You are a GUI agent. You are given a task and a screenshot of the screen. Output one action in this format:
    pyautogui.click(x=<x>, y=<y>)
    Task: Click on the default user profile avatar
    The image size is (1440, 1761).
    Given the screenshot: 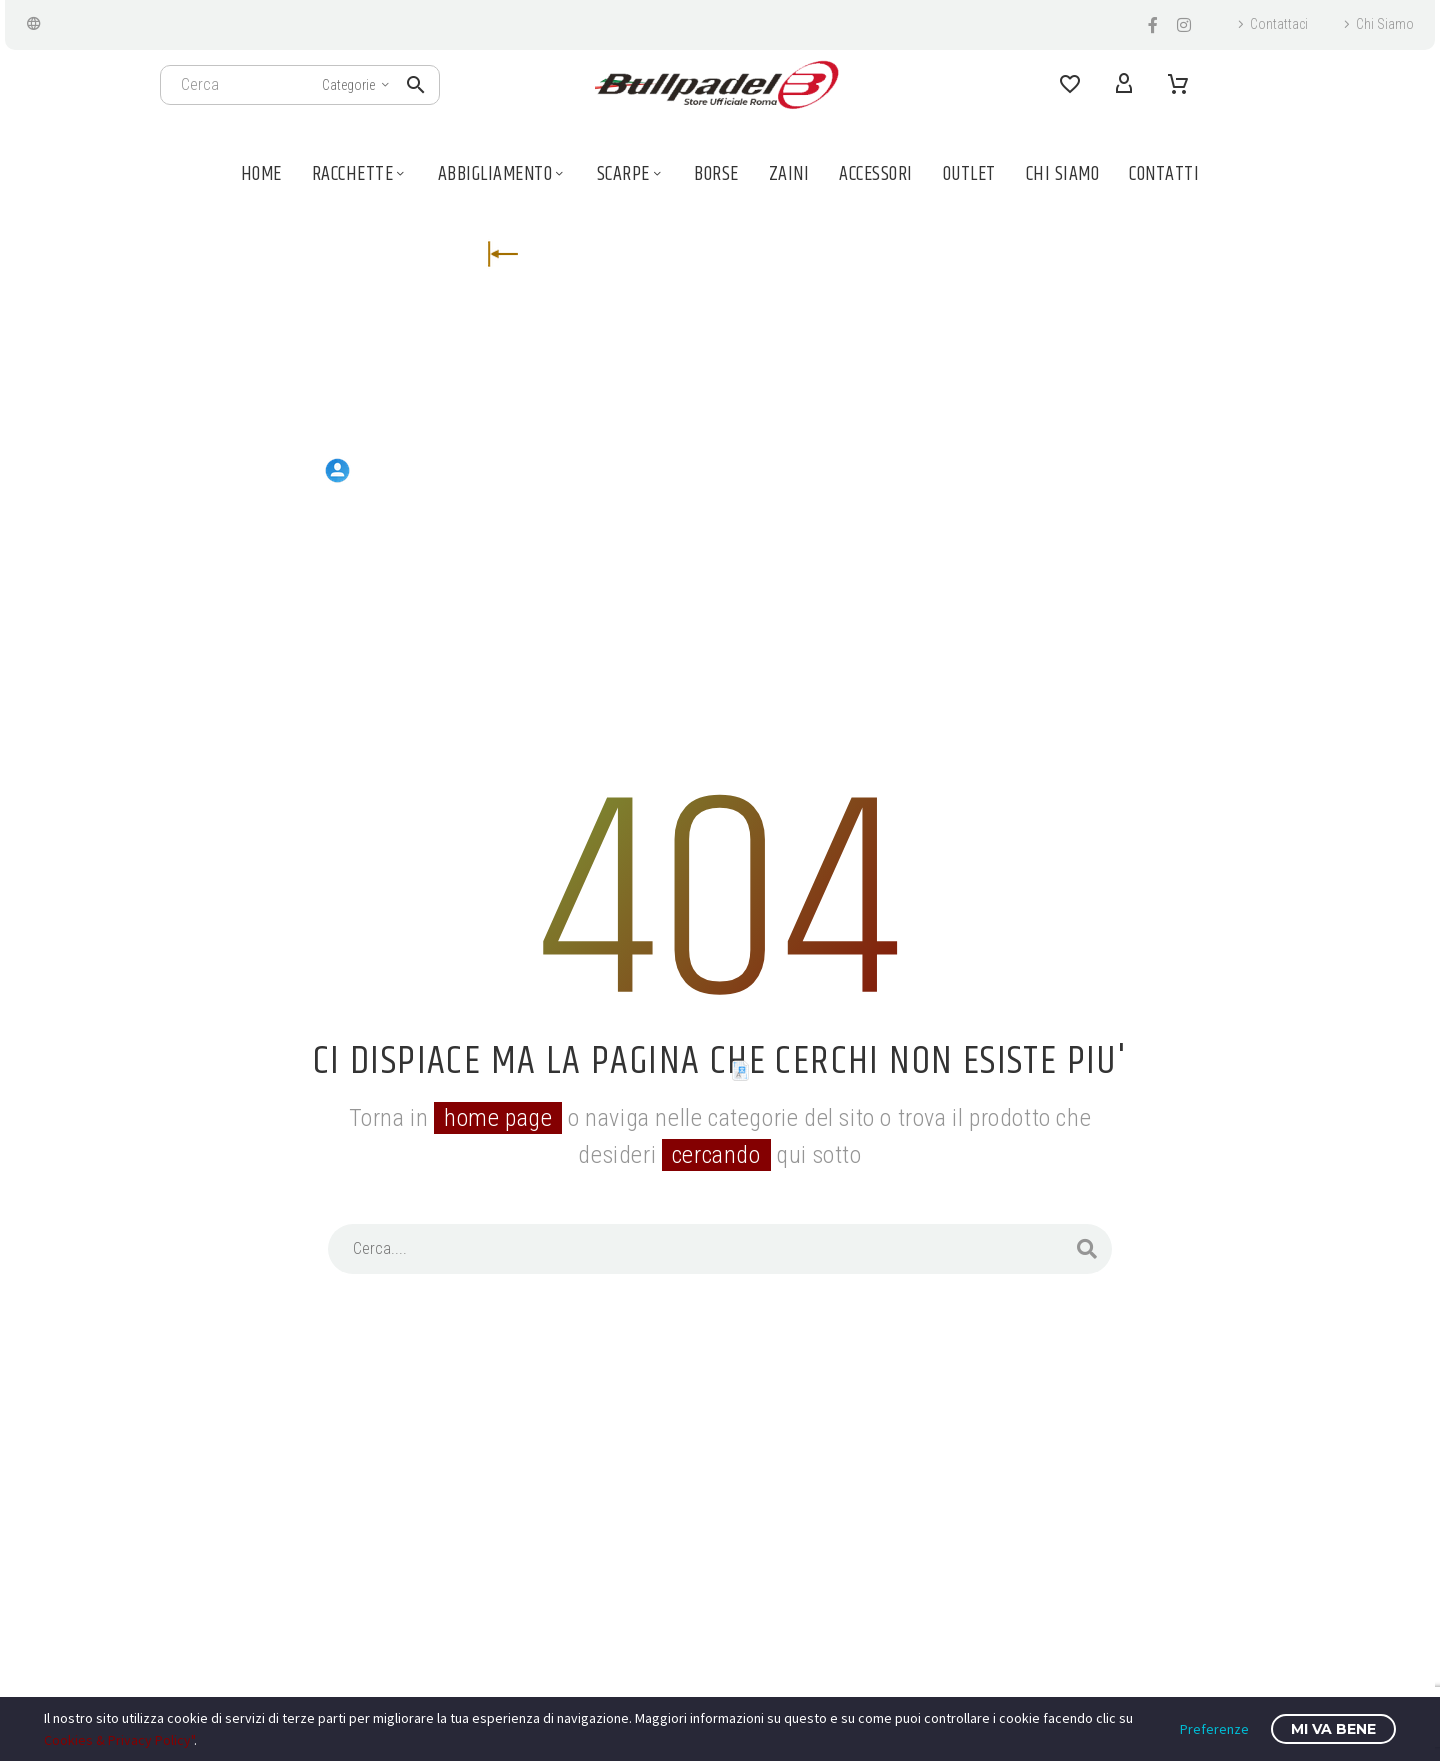 What is the action you would take?
    pyautogui.click(x=337, y=470)
    